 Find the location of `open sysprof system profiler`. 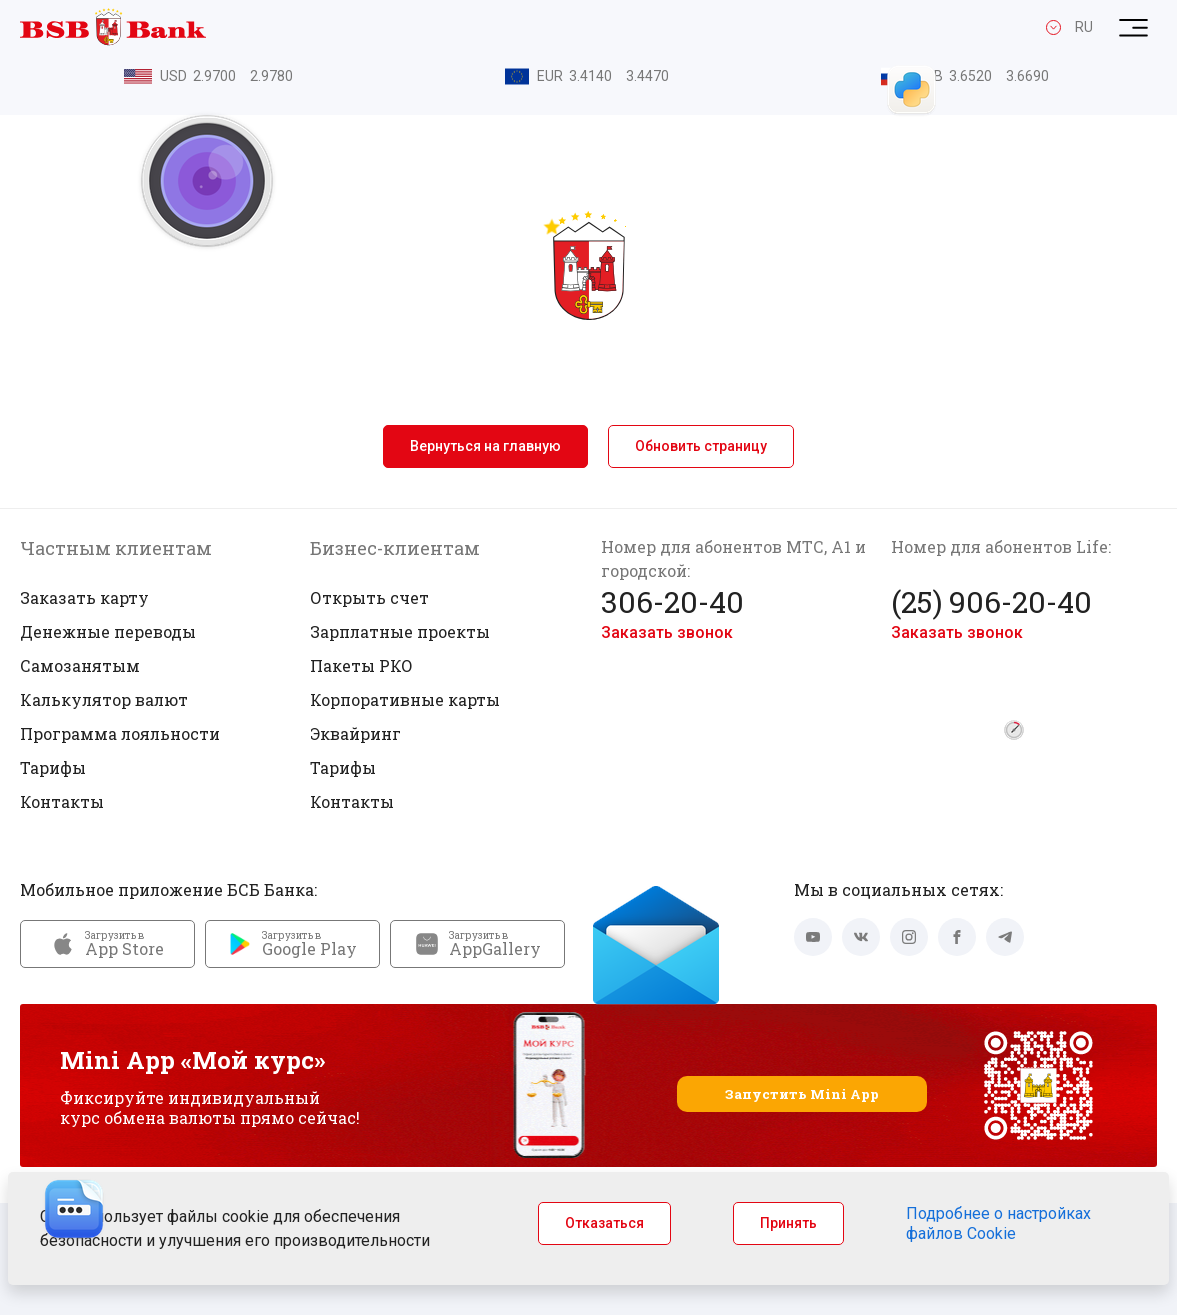

open sysprof system profiler is located at coordinates (1014, 730).